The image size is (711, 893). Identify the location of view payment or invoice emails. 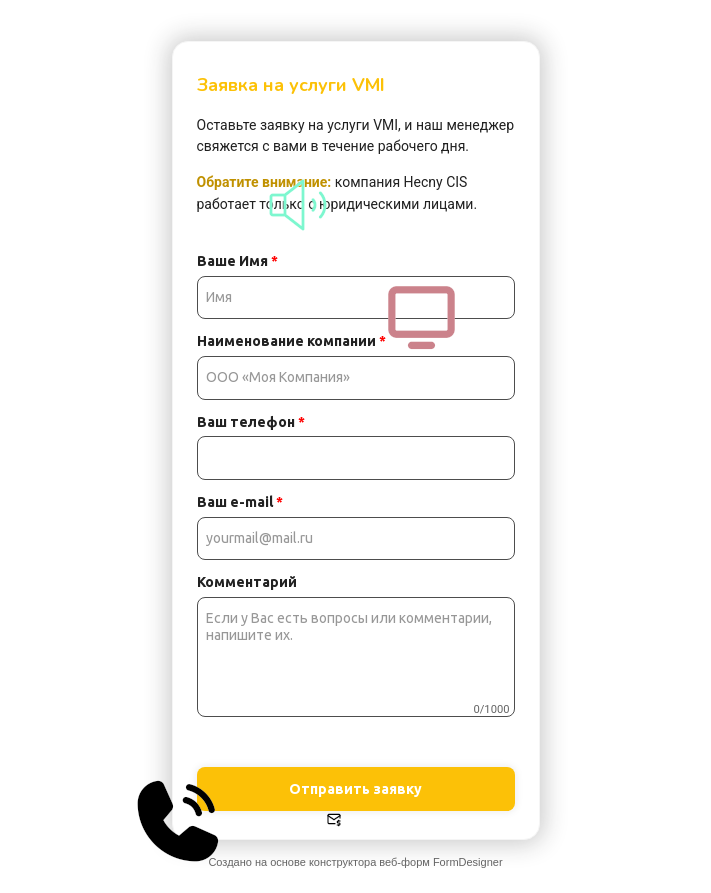
(334, 819).